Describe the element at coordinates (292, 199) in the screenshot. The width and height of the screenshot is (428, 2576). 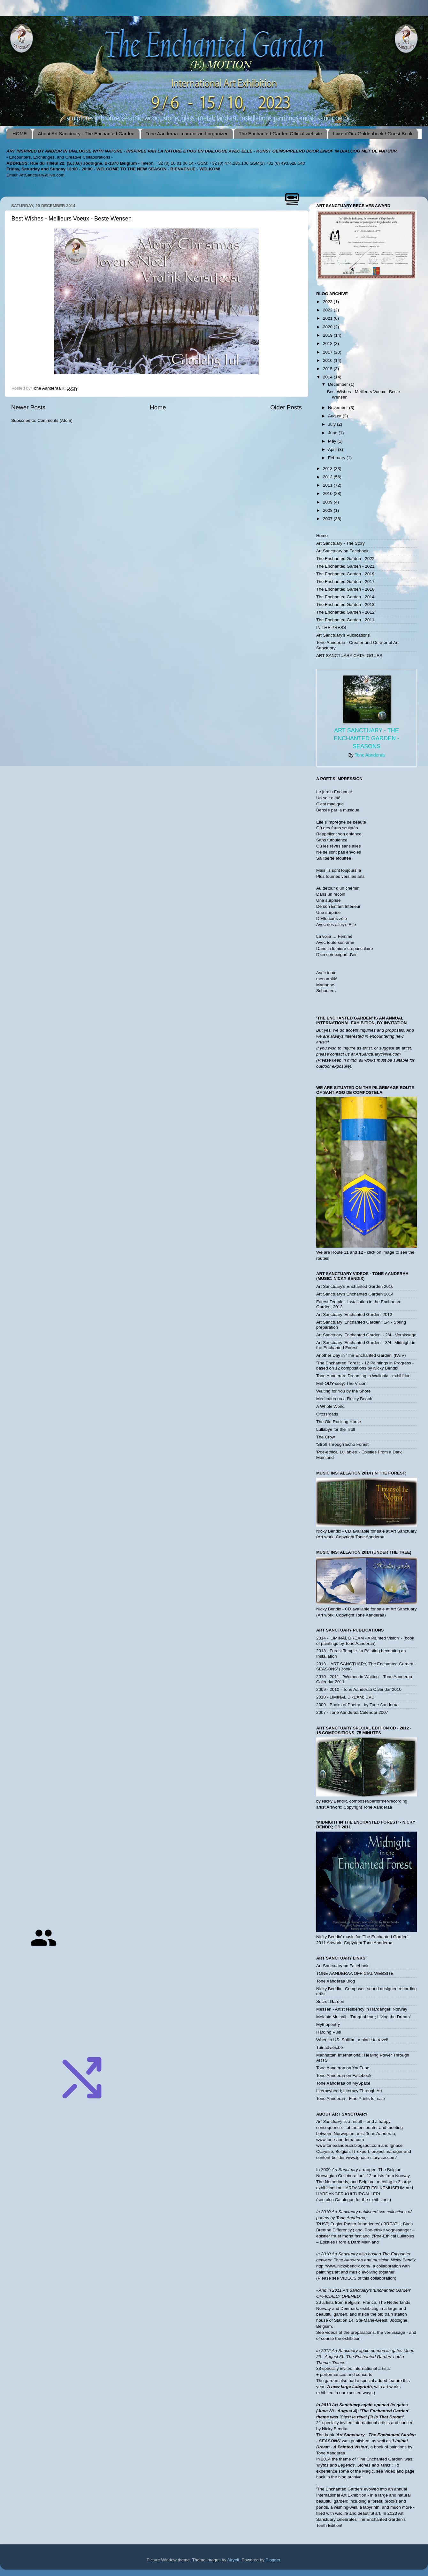
I see `view set meal or combo options` at that location.